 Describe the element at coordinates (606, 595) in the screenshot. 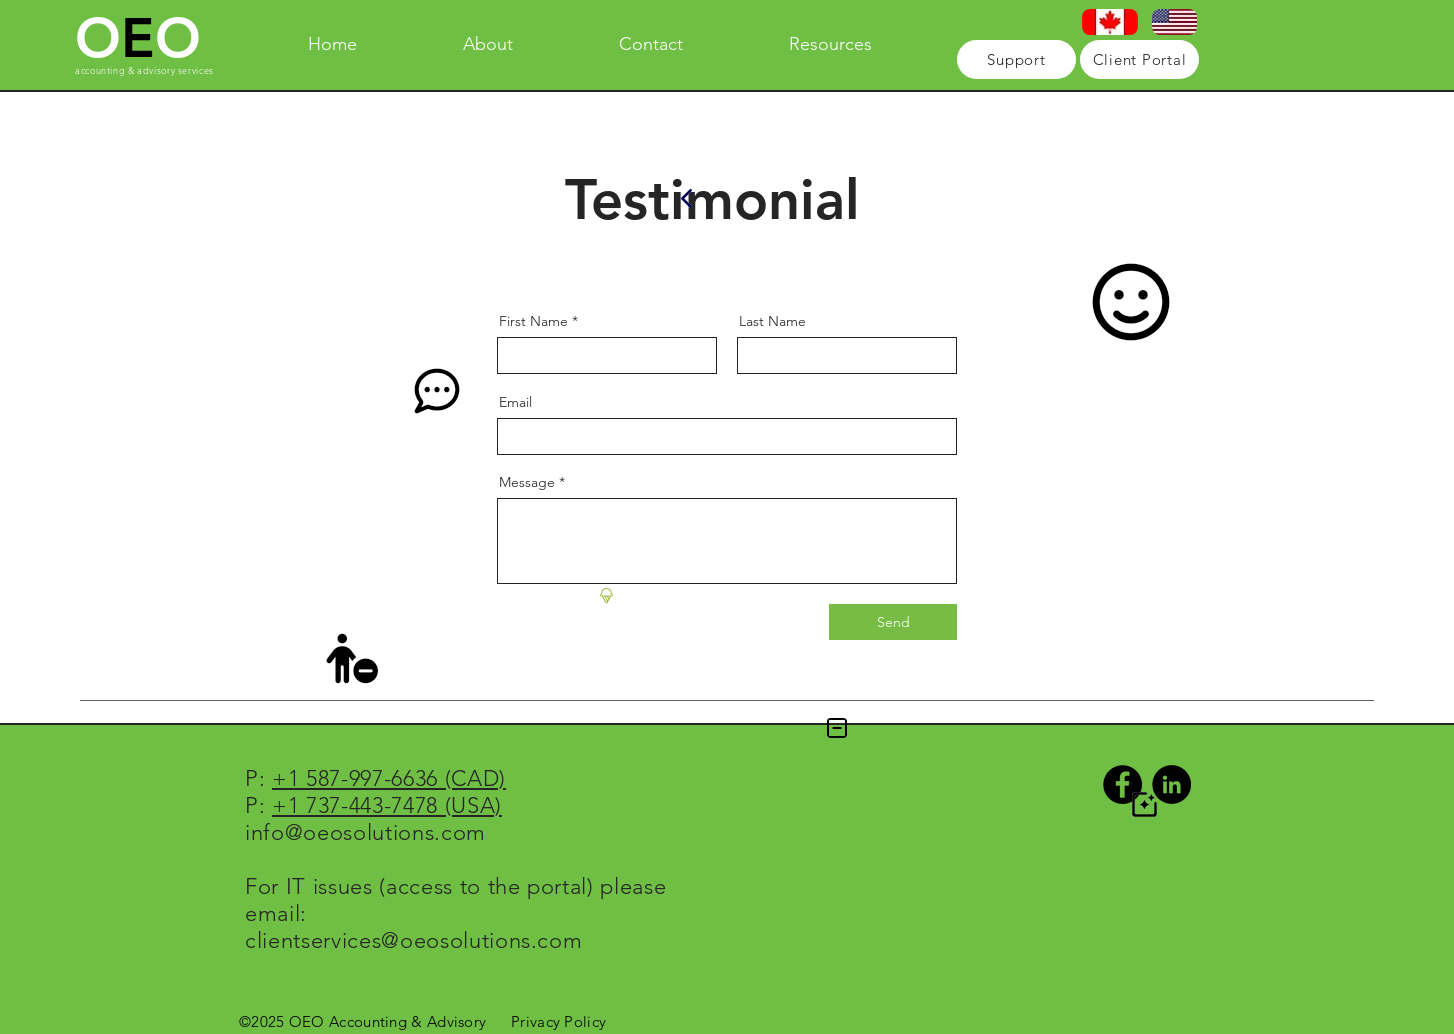

I see `browse desserts or sweet treats` at that location.